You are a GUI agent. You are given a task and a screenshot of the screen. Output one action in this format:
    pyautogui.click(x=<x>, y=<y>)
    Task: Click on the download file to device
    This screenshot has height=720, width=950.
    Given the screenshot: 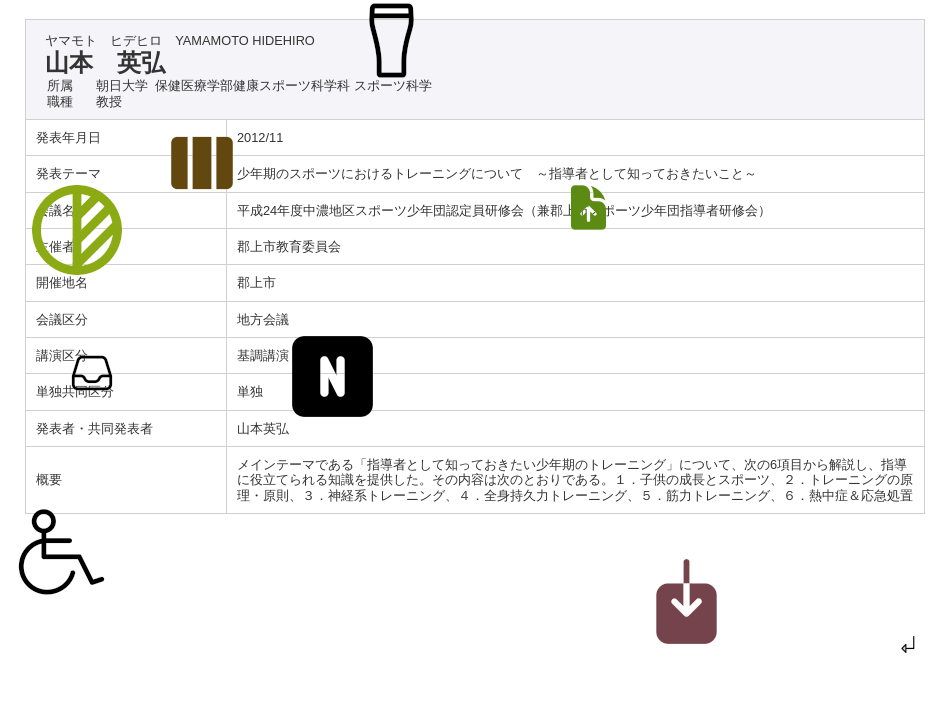 What is the action you would take?
    pyautogui.click(x=686, y=601)
    